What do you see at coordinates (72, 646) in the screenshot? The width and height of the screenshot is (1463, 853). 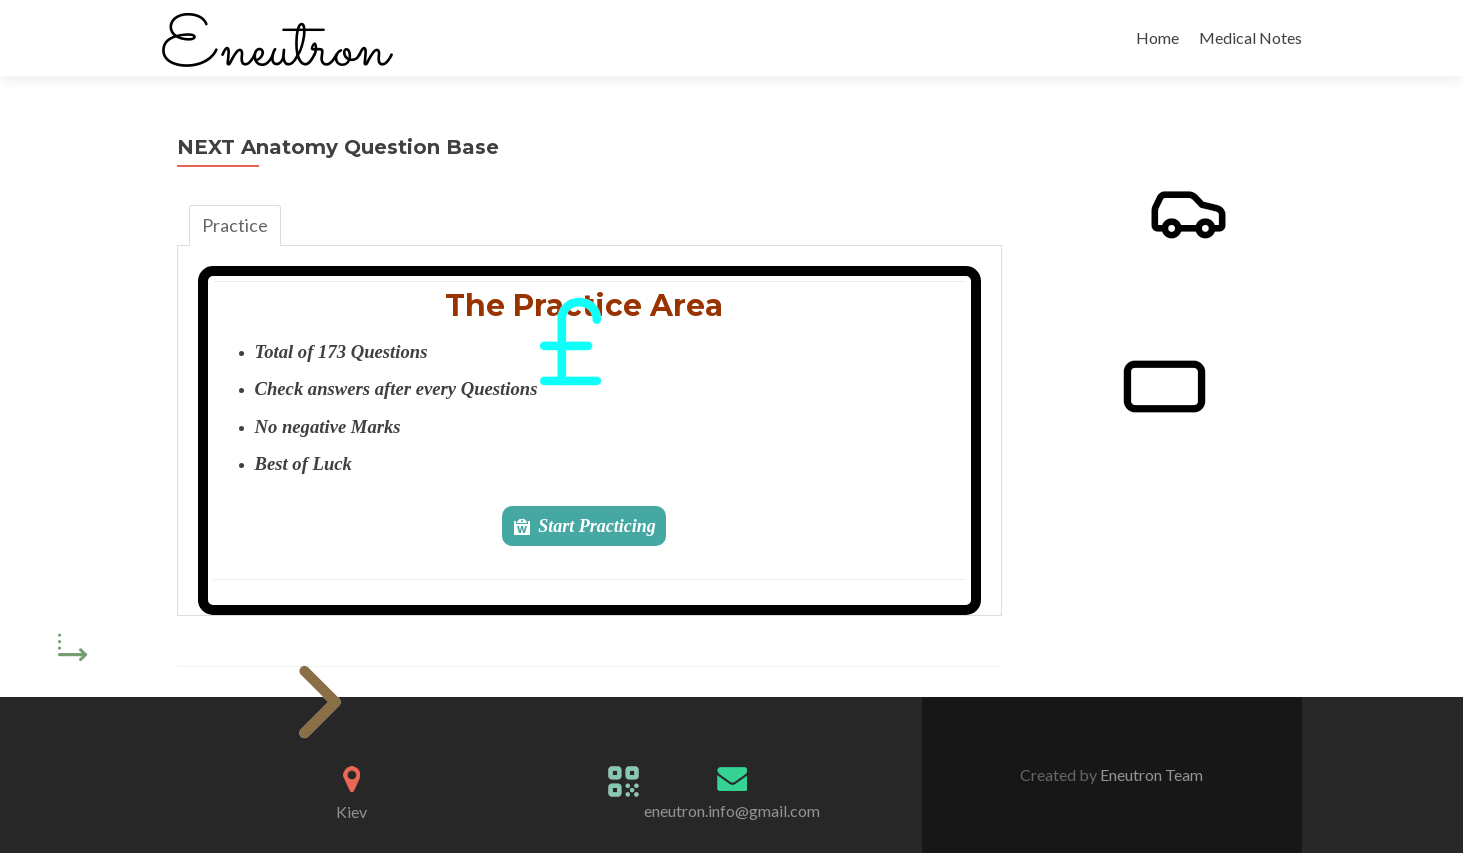 I see `set or view the x-axis in a chart or graph` at bounding box center [72, 646].